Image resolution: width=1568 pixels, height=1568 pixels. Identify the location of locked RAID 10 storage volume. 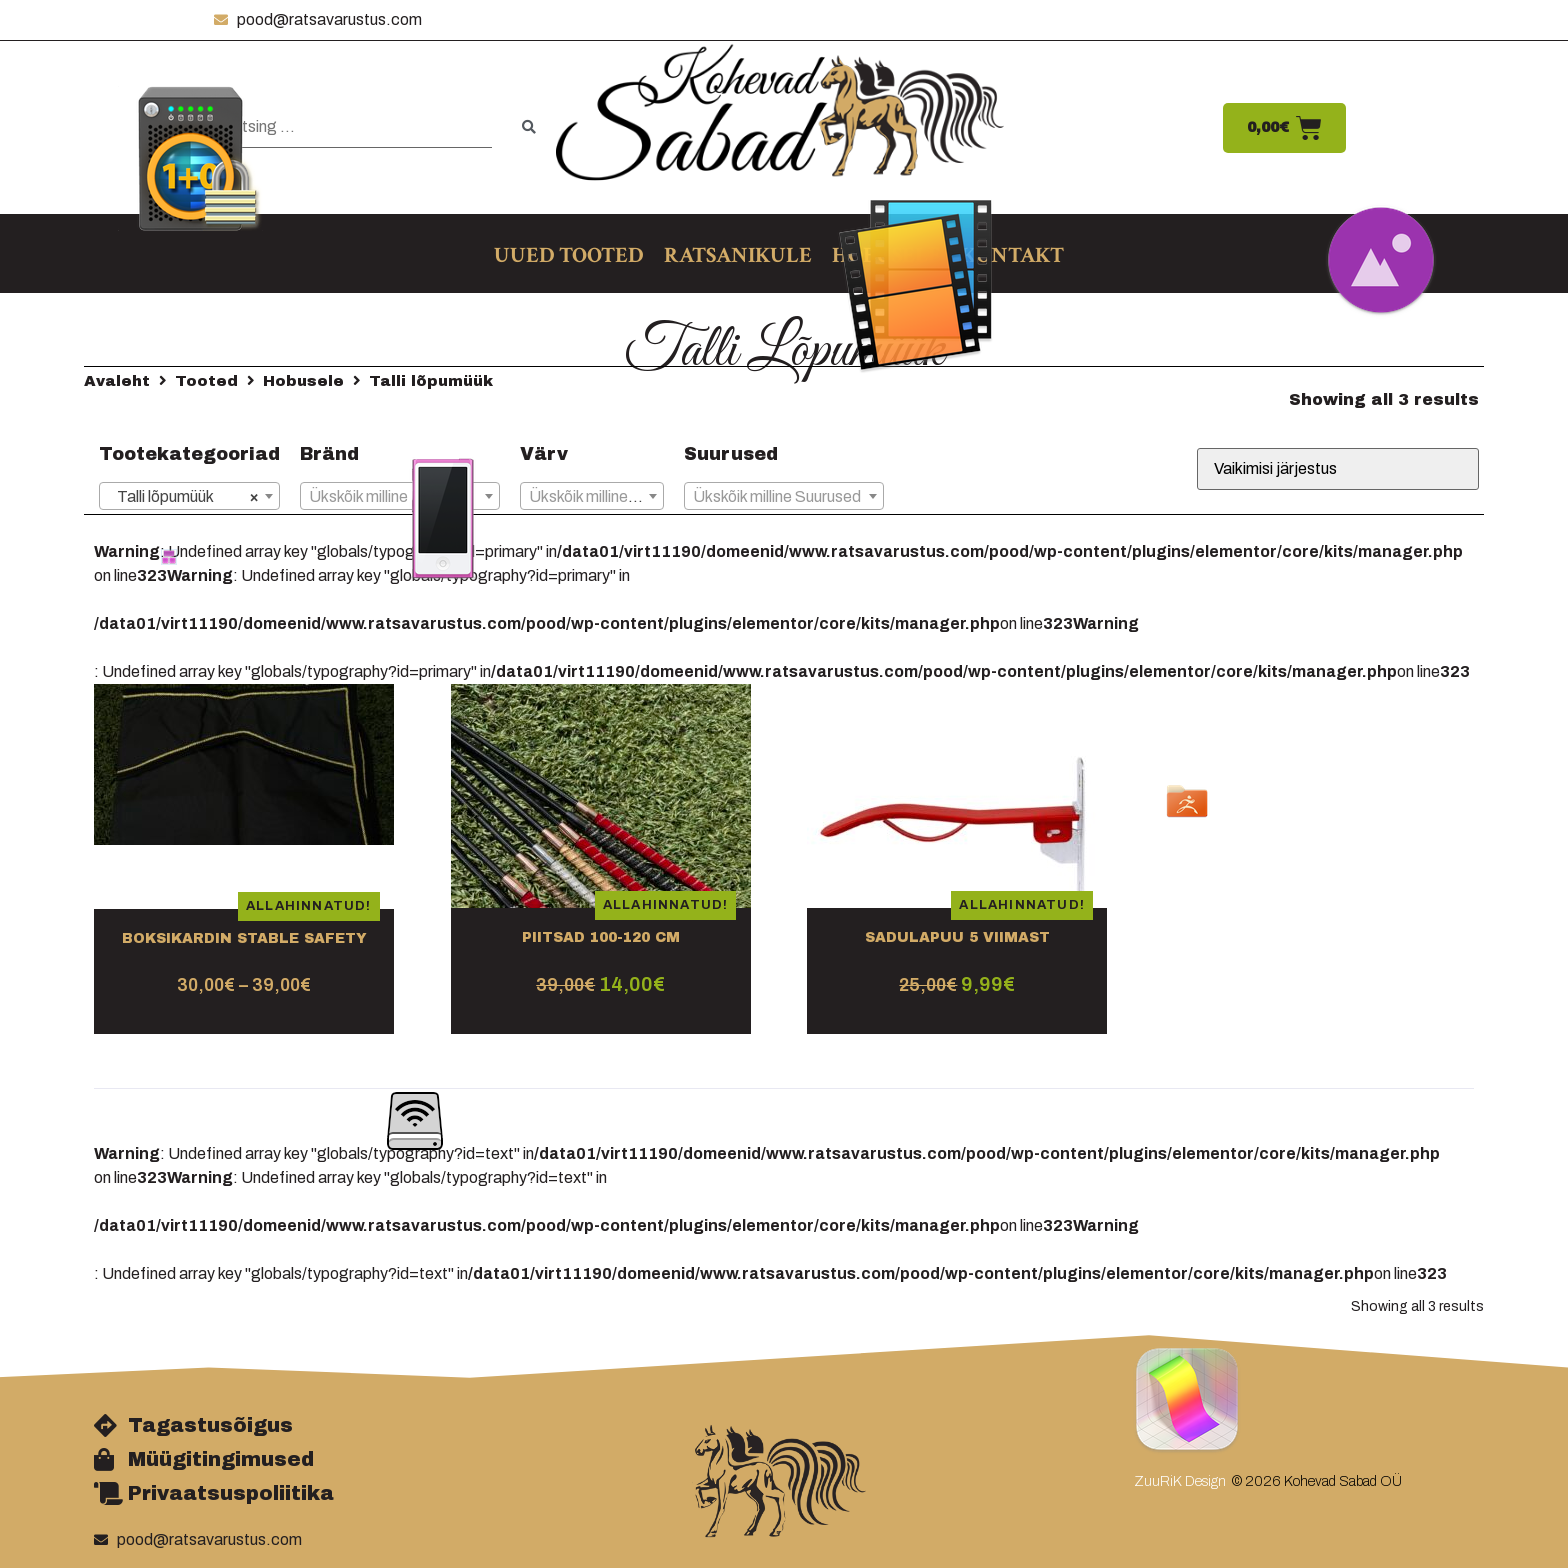
(190, 158).